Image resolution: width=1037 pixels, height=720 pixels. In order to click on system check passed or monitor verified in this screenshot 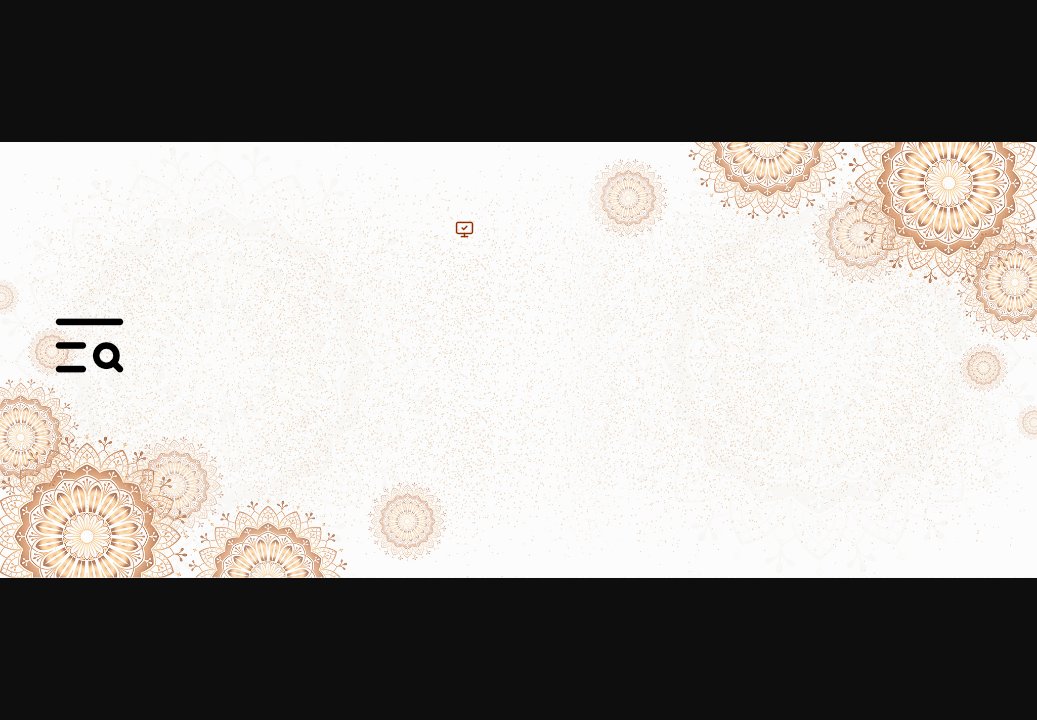, I will do `click(464, 229)`.